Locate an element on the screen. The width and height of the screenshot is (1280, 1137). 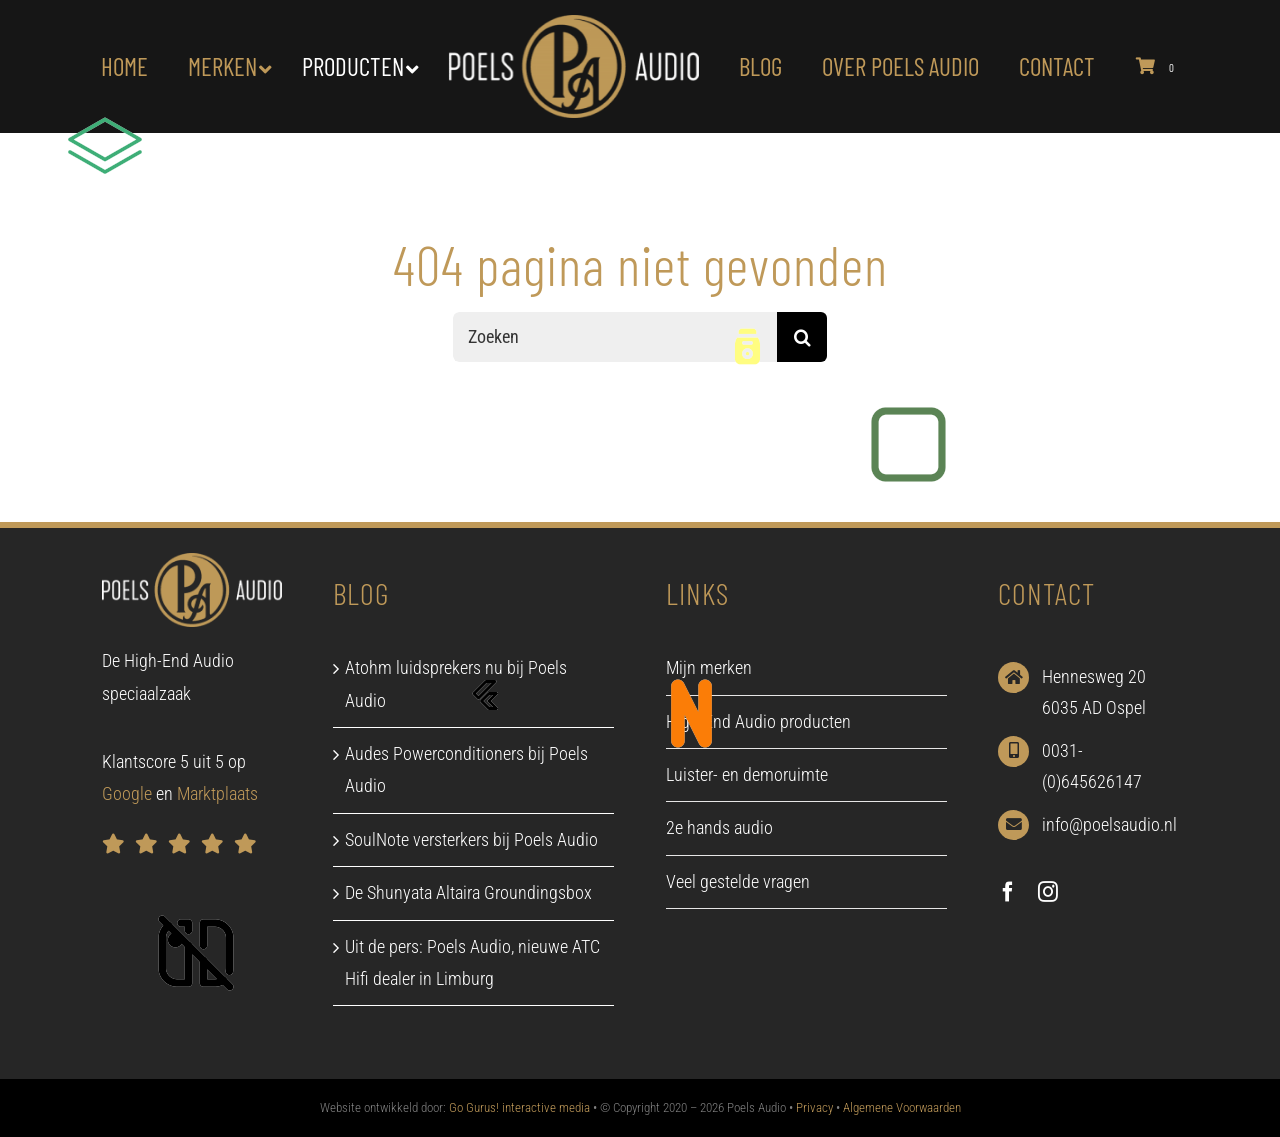
flutter framework logo is located at coordinates (486, 695).